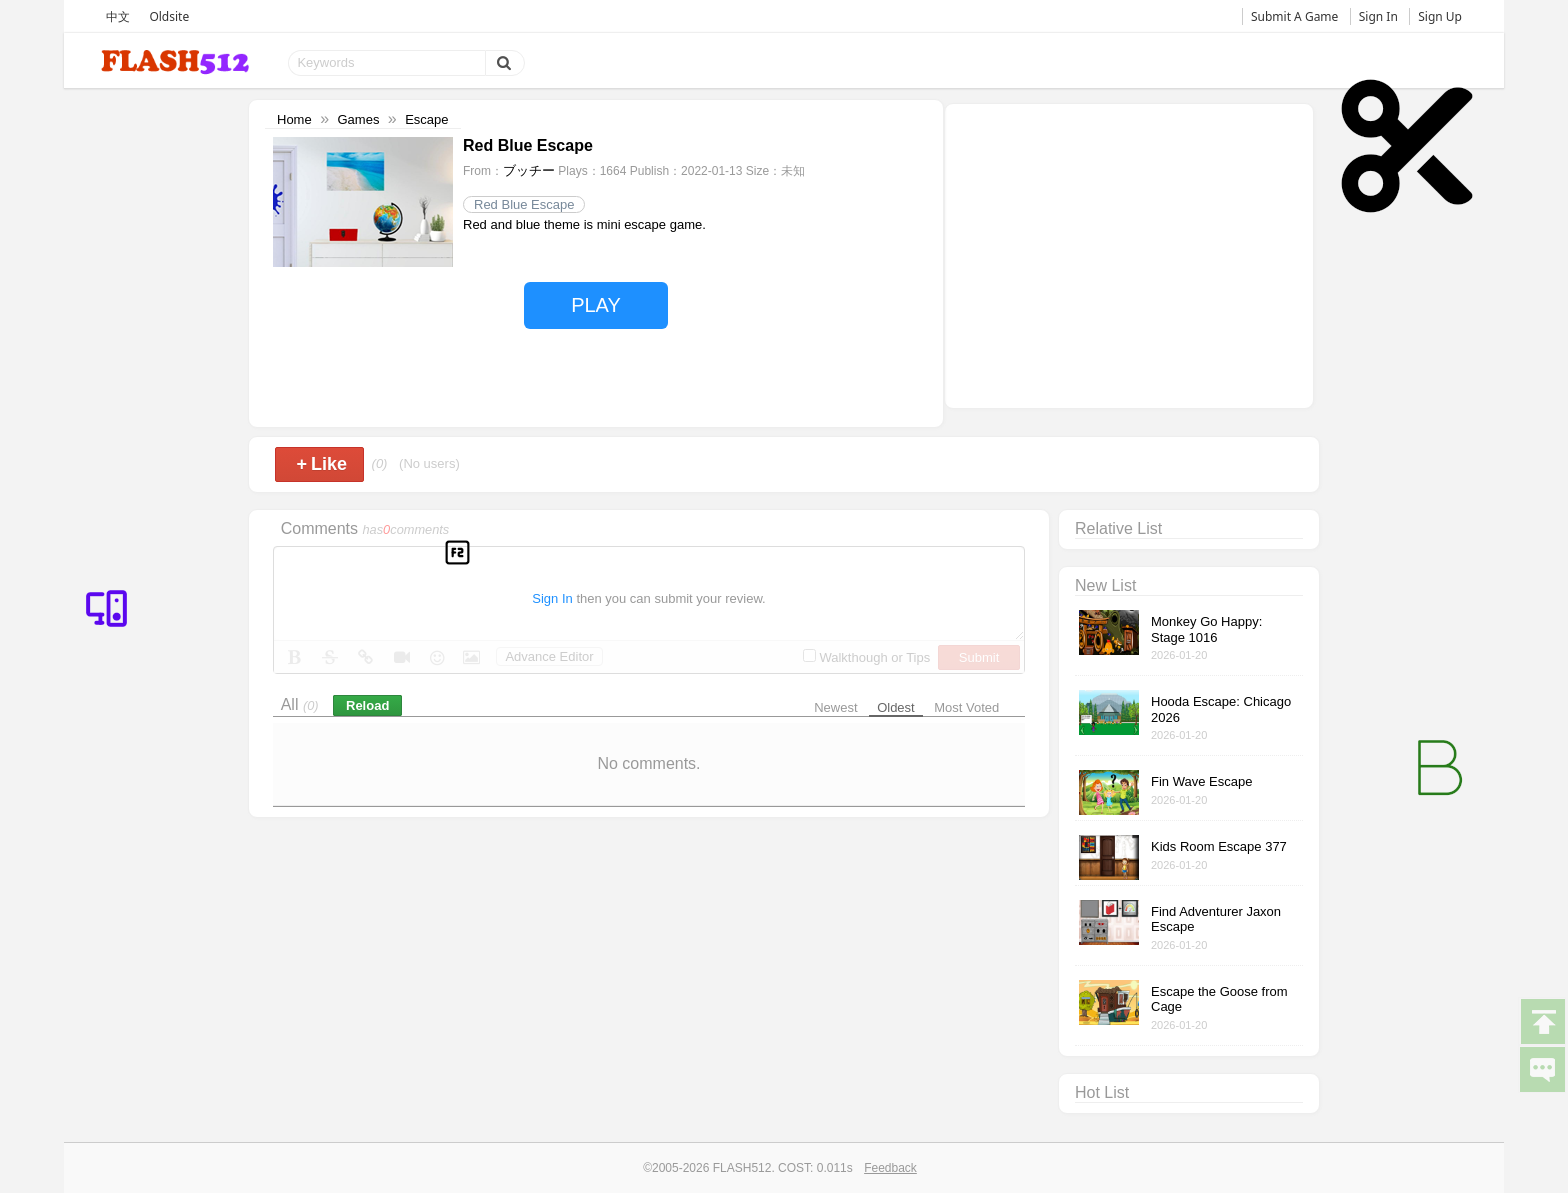  What do you see at coordinates (457, 552) in the screenshot?
I see `toggle F2 function key shortcut` at bounding box center [457, 552].